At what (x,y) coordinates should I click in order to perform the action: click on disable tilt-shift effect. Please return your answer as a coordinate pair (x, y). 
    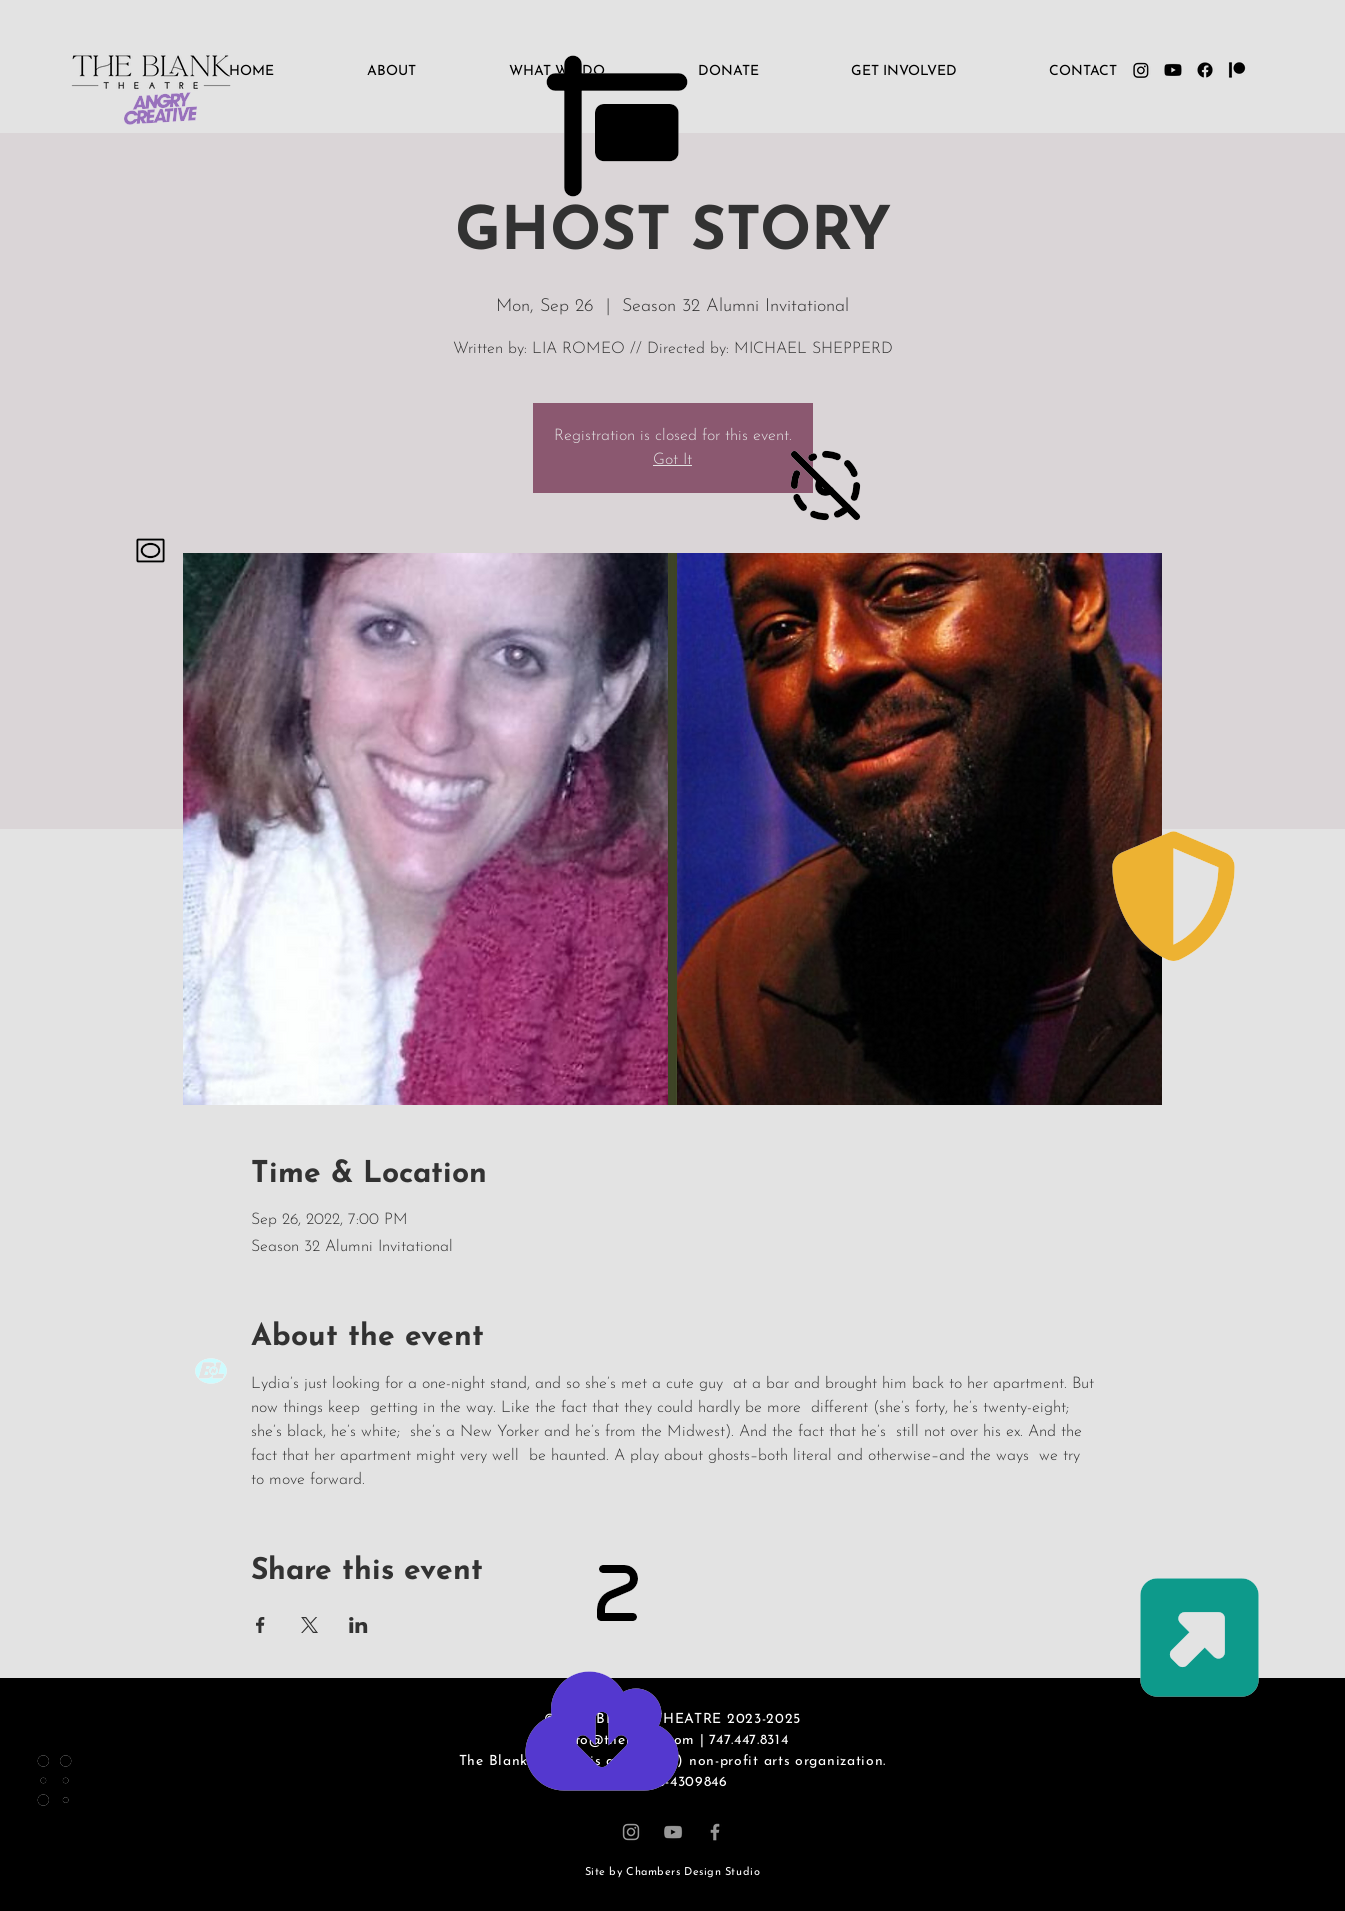
    Looking at the image, I should click on (825, 485).